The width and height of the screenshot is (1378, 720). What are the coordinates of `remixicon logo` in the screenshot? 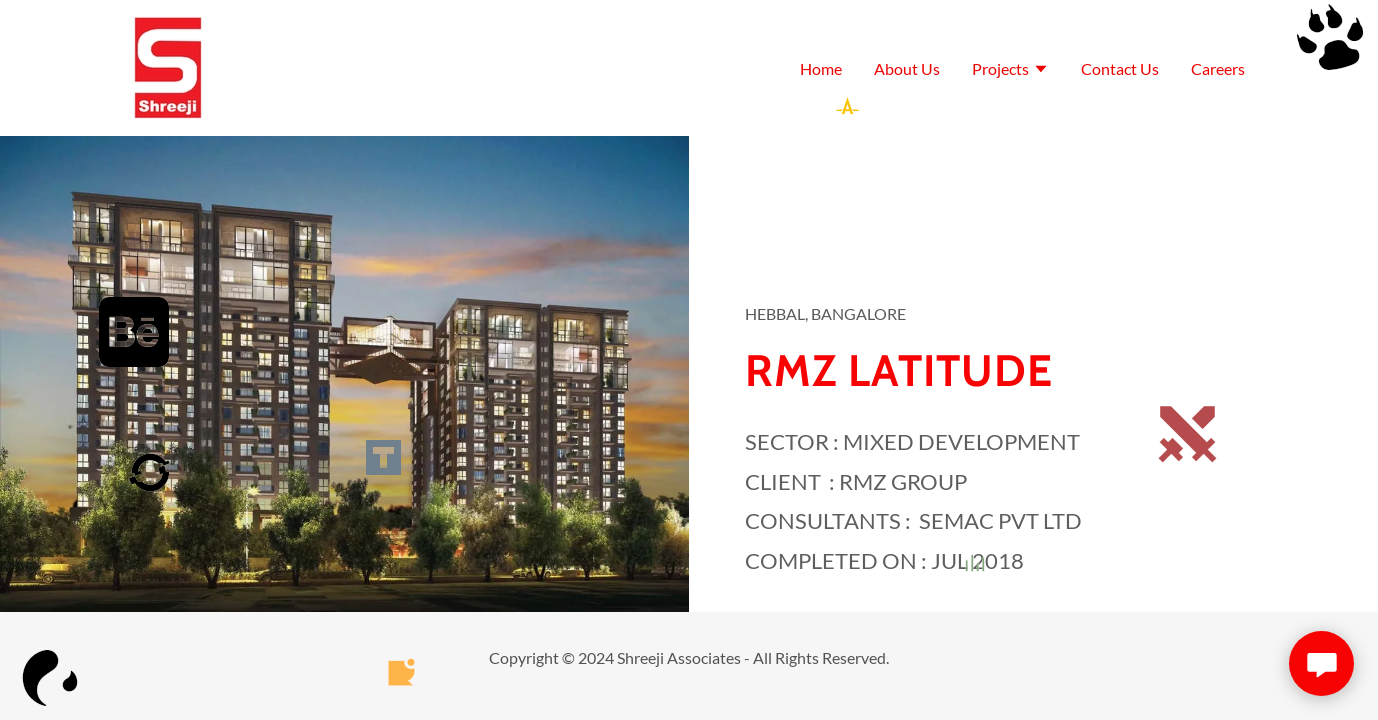 It's located at (401, 672).